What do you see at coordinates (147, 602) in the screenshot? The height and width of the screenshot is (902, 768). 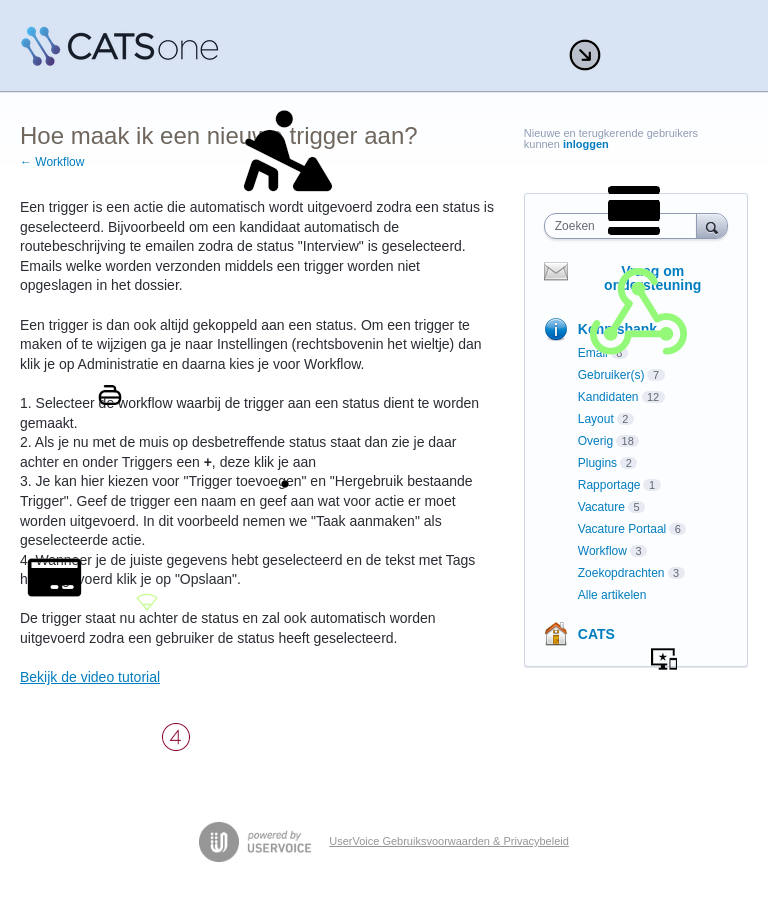 I see `indicates weak wifi signal strength` at bounding box center [147, 602].